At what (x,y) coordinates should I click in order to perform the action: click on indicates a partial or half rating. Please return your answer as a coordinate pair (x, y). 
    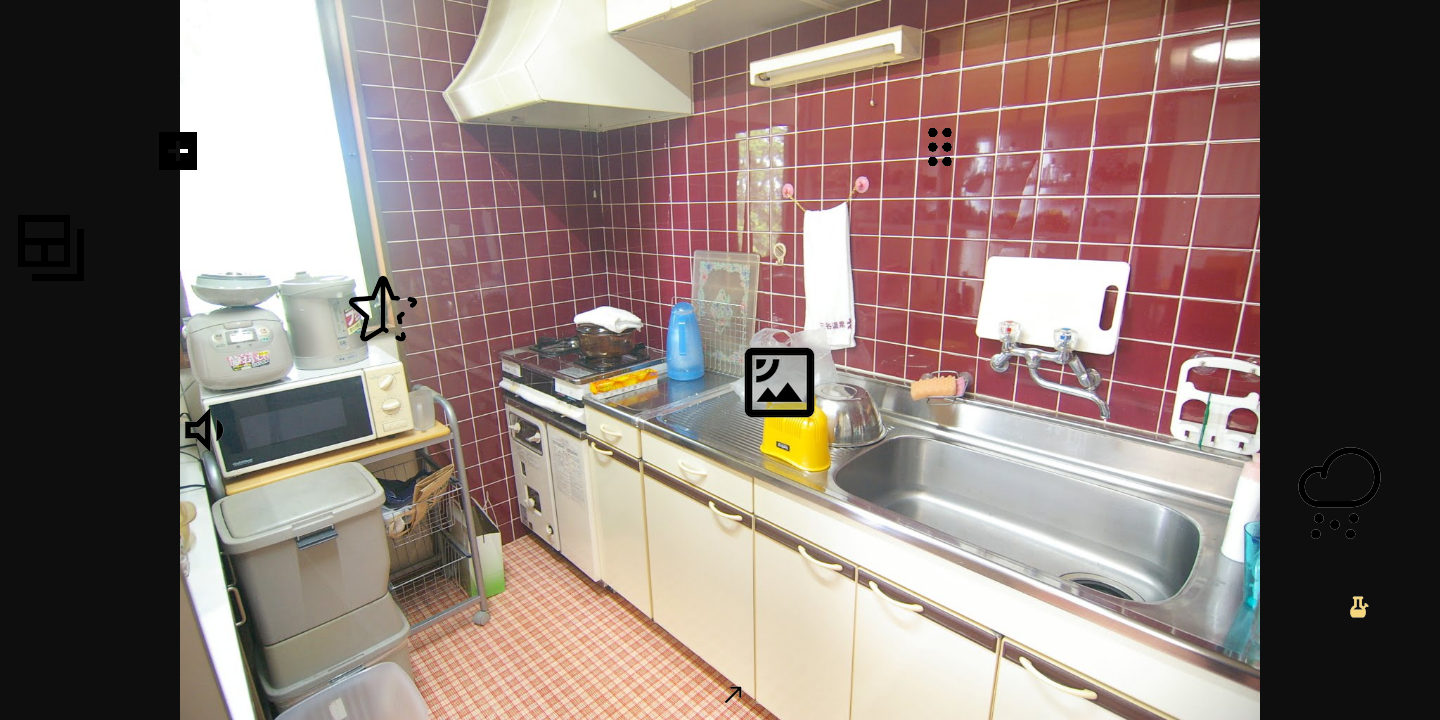
    Looking at the image, I should click on (383, 310).